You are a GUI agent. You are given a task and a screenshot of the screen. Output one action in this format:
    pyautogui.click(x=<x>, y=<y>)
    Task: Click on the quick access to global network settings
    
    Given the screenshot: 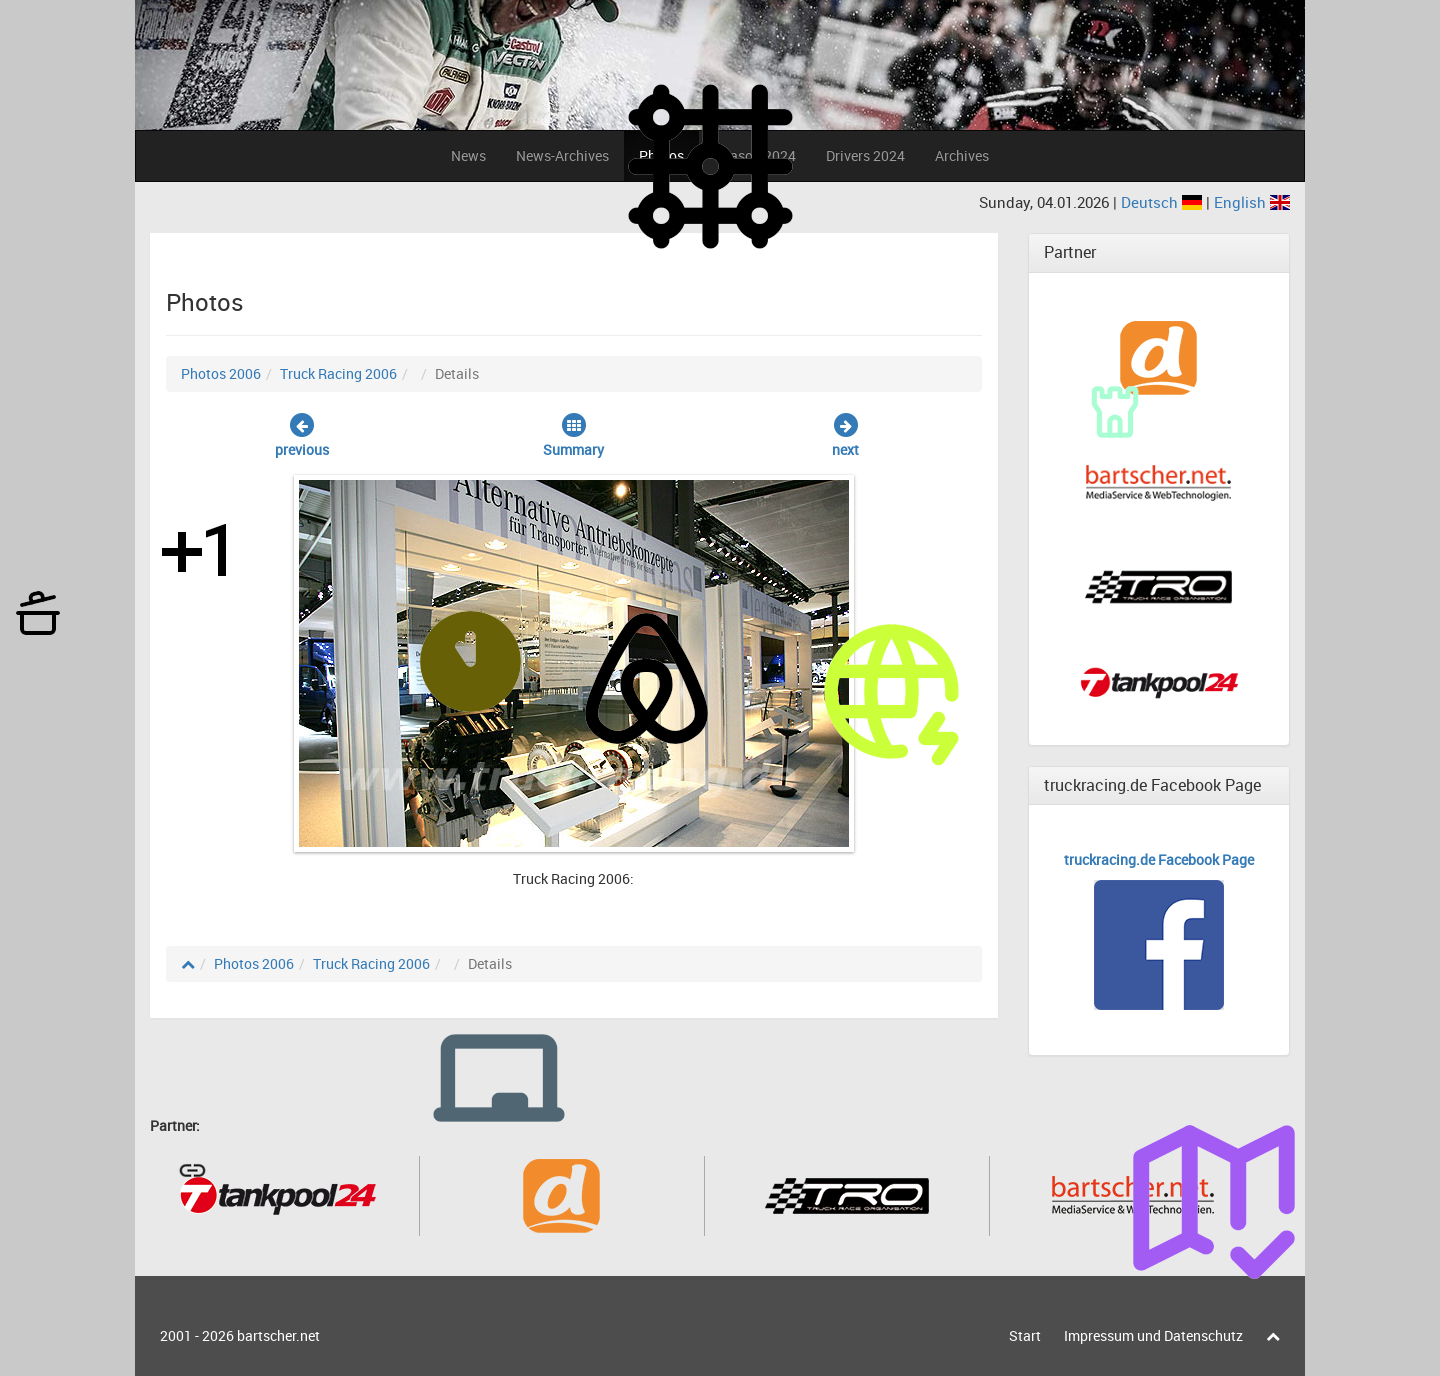 What is the action you would take?
    pyautogui.click(x=891, y=691)
    